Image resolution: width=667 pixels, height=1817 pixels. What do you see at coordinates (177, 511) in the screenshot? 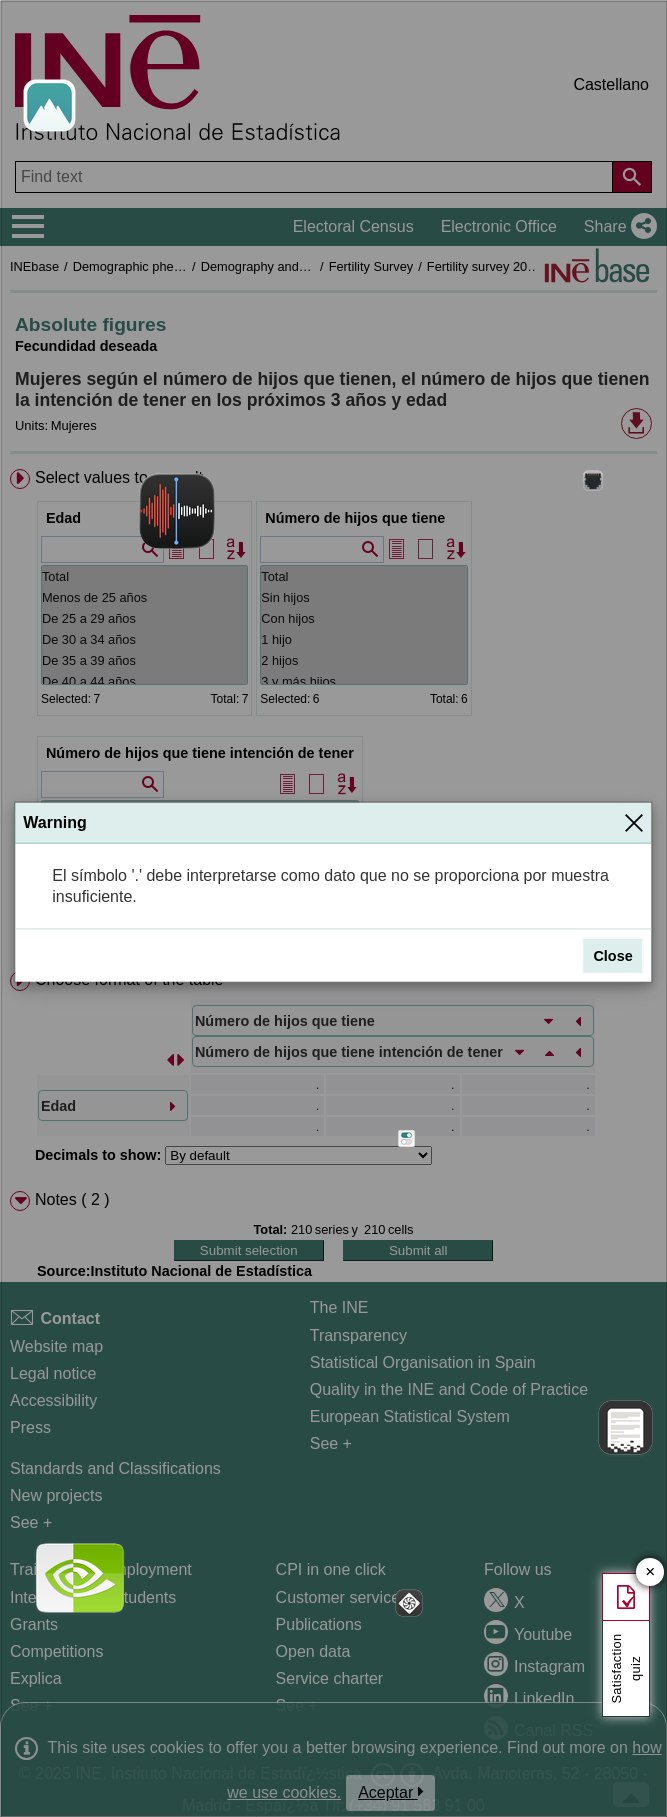
I see `open the sound recorder app` at bounding box center [177, 511].